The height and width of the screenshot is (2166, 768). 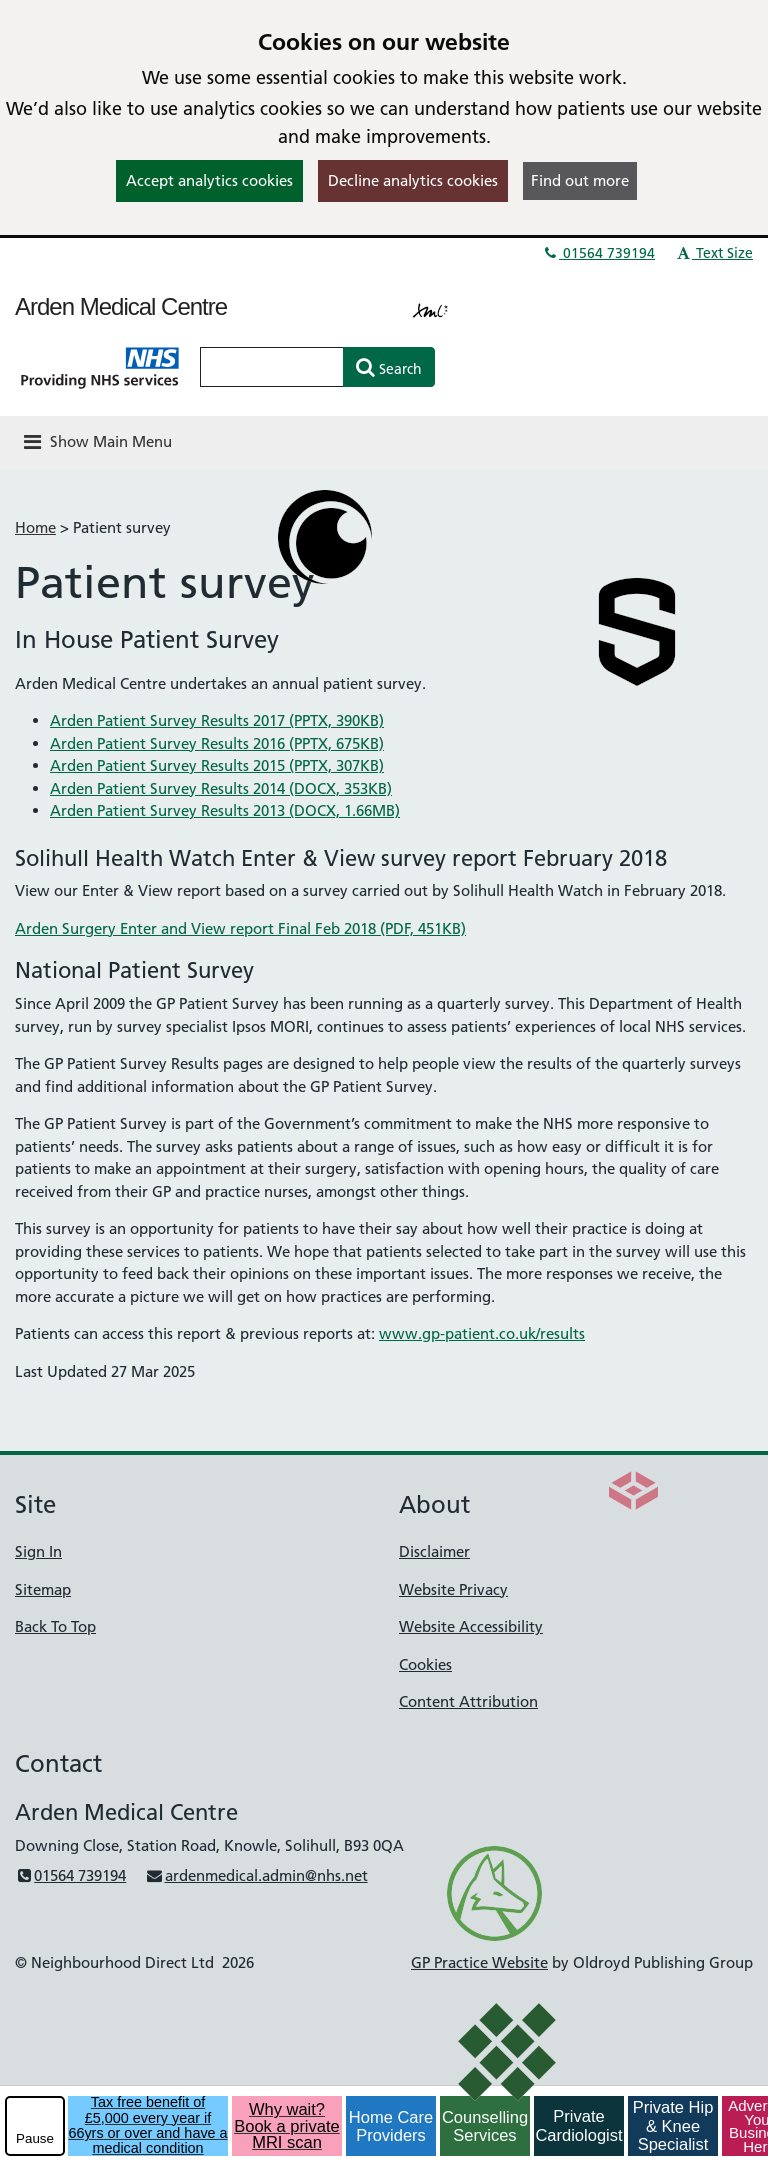 What do you see at coordinates (430, 310) in the screenshot?
I see `indicates xml file format or data type` at bounding box center [430, 310].